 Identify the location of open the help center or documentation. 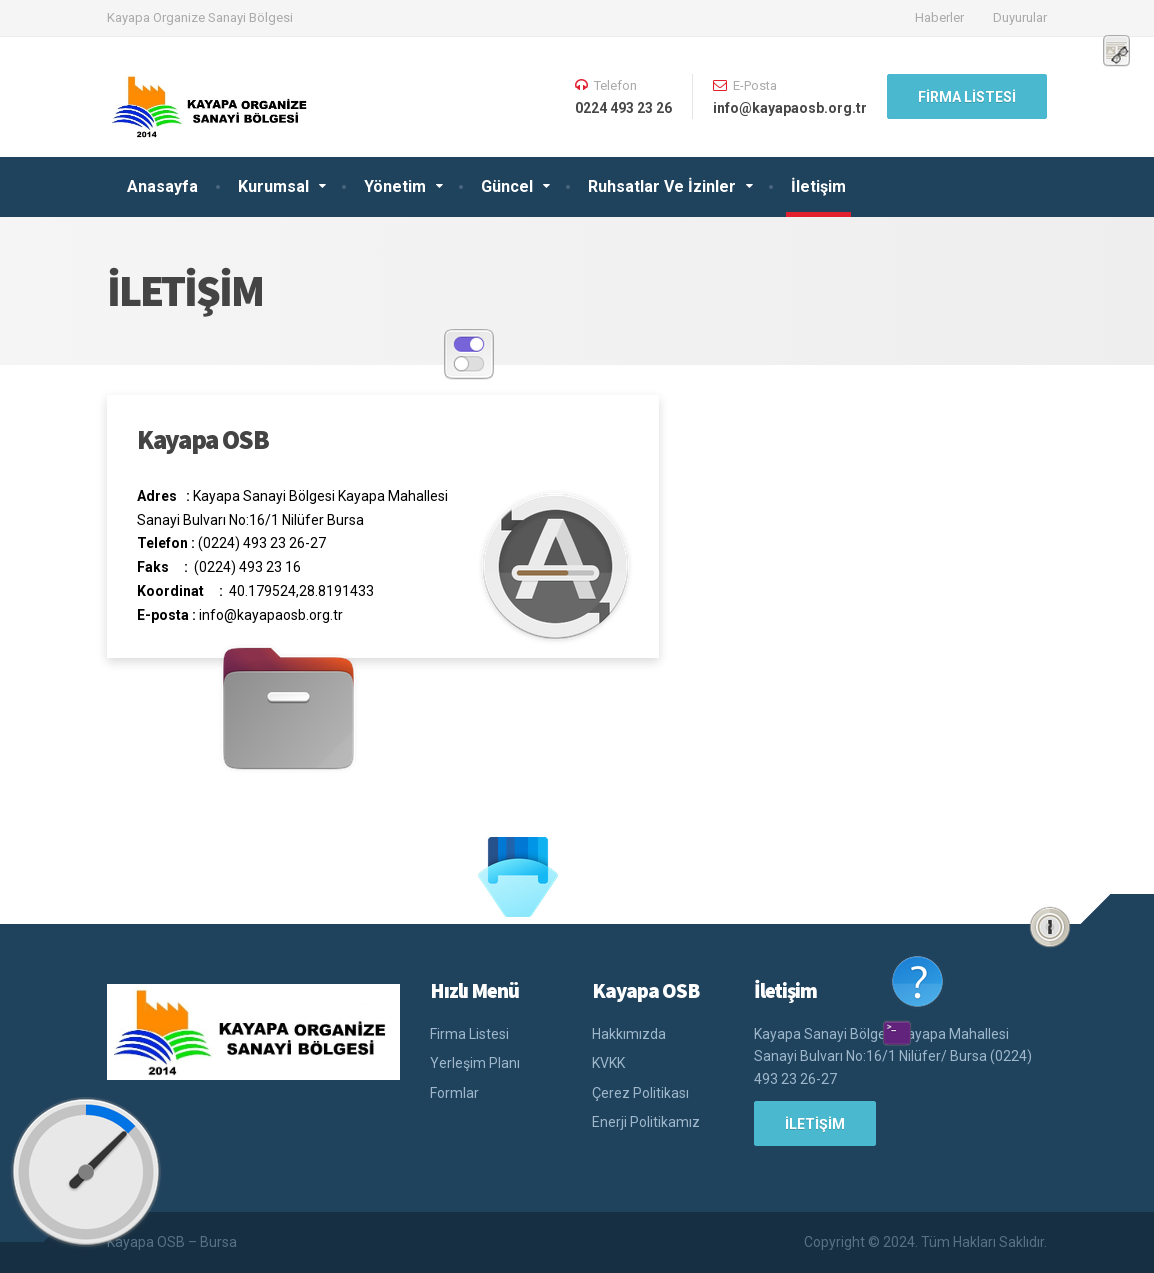
(917, 981).